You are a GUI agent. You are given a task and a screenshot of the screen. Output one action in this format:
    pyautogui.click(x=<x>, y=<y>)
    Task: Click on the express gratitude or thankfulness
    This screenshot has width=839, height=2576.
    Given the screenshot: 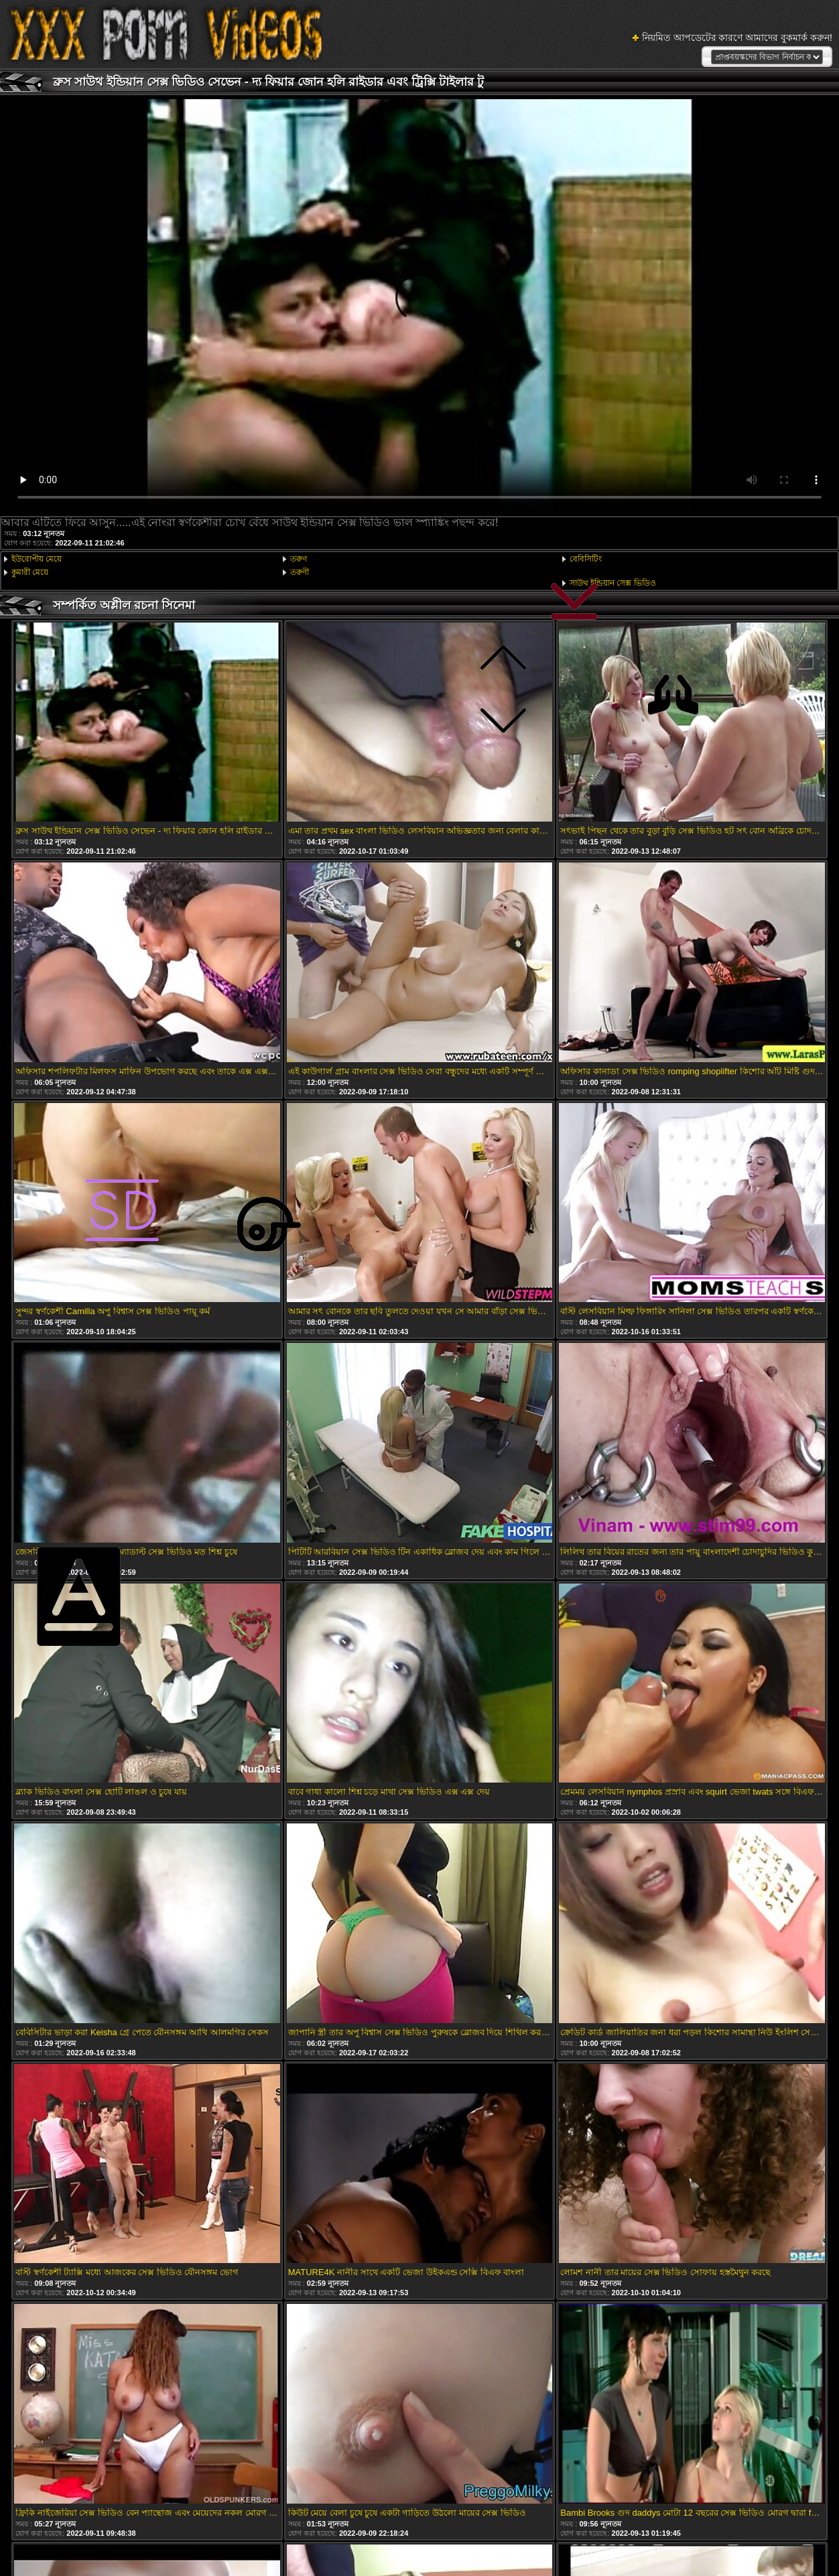 What is the action you would take?
    pyautogui.click(x=673, y=694)
    